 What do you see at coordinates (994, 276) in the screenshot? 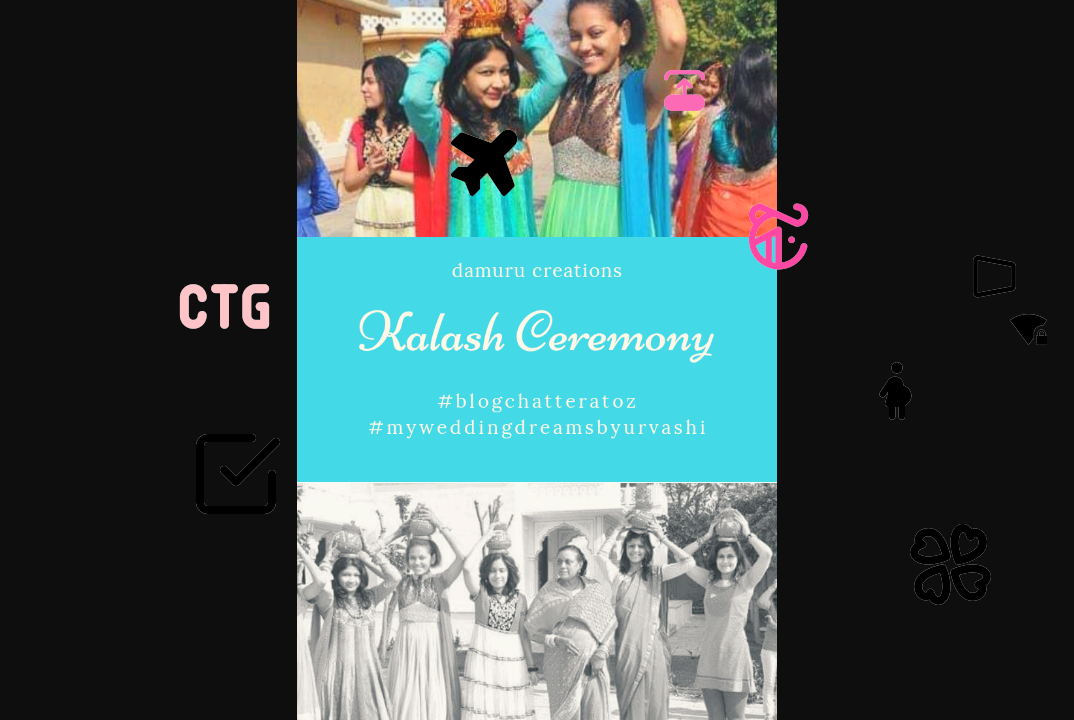
I see `skew or shear object horizontally` at bounding box center [994, 276].